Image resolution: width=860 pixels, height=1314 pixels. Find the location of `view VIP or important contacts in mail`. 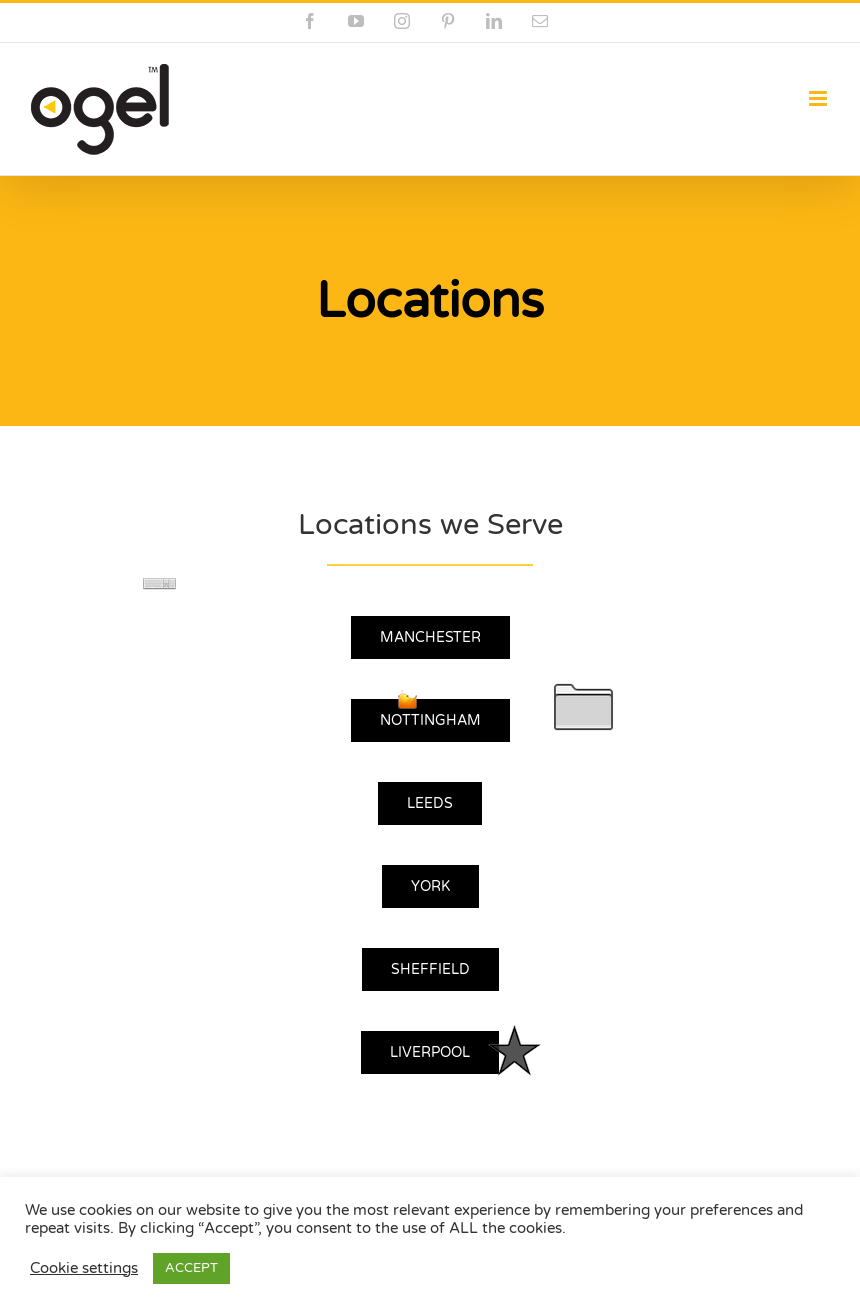

view VIP or important contacts in mail is located at coordinates (514, 1050).